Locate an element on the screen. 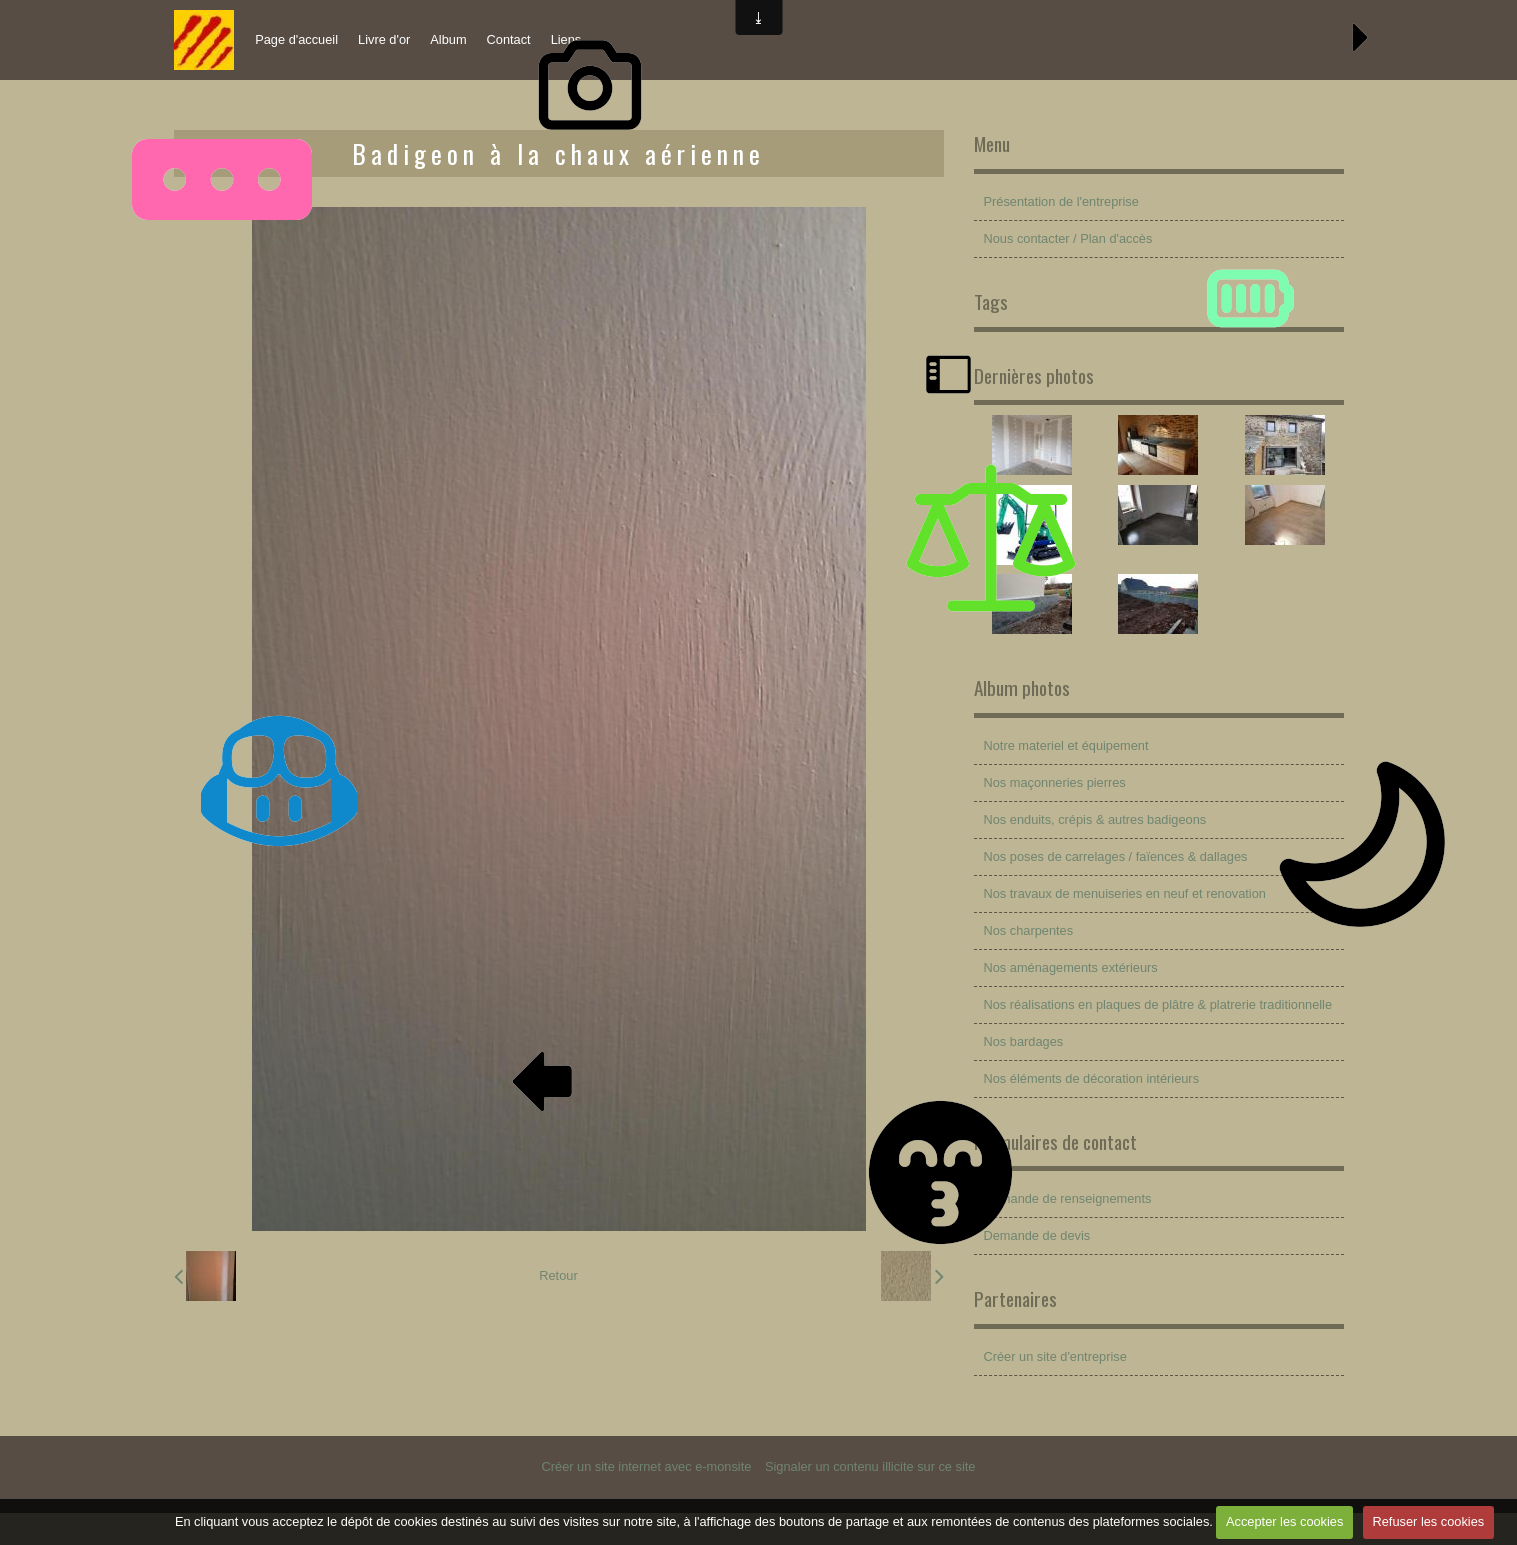 This screenshot has height=1545, width=1517. access github copilot AI assistant is located at coordinates (279, 781).